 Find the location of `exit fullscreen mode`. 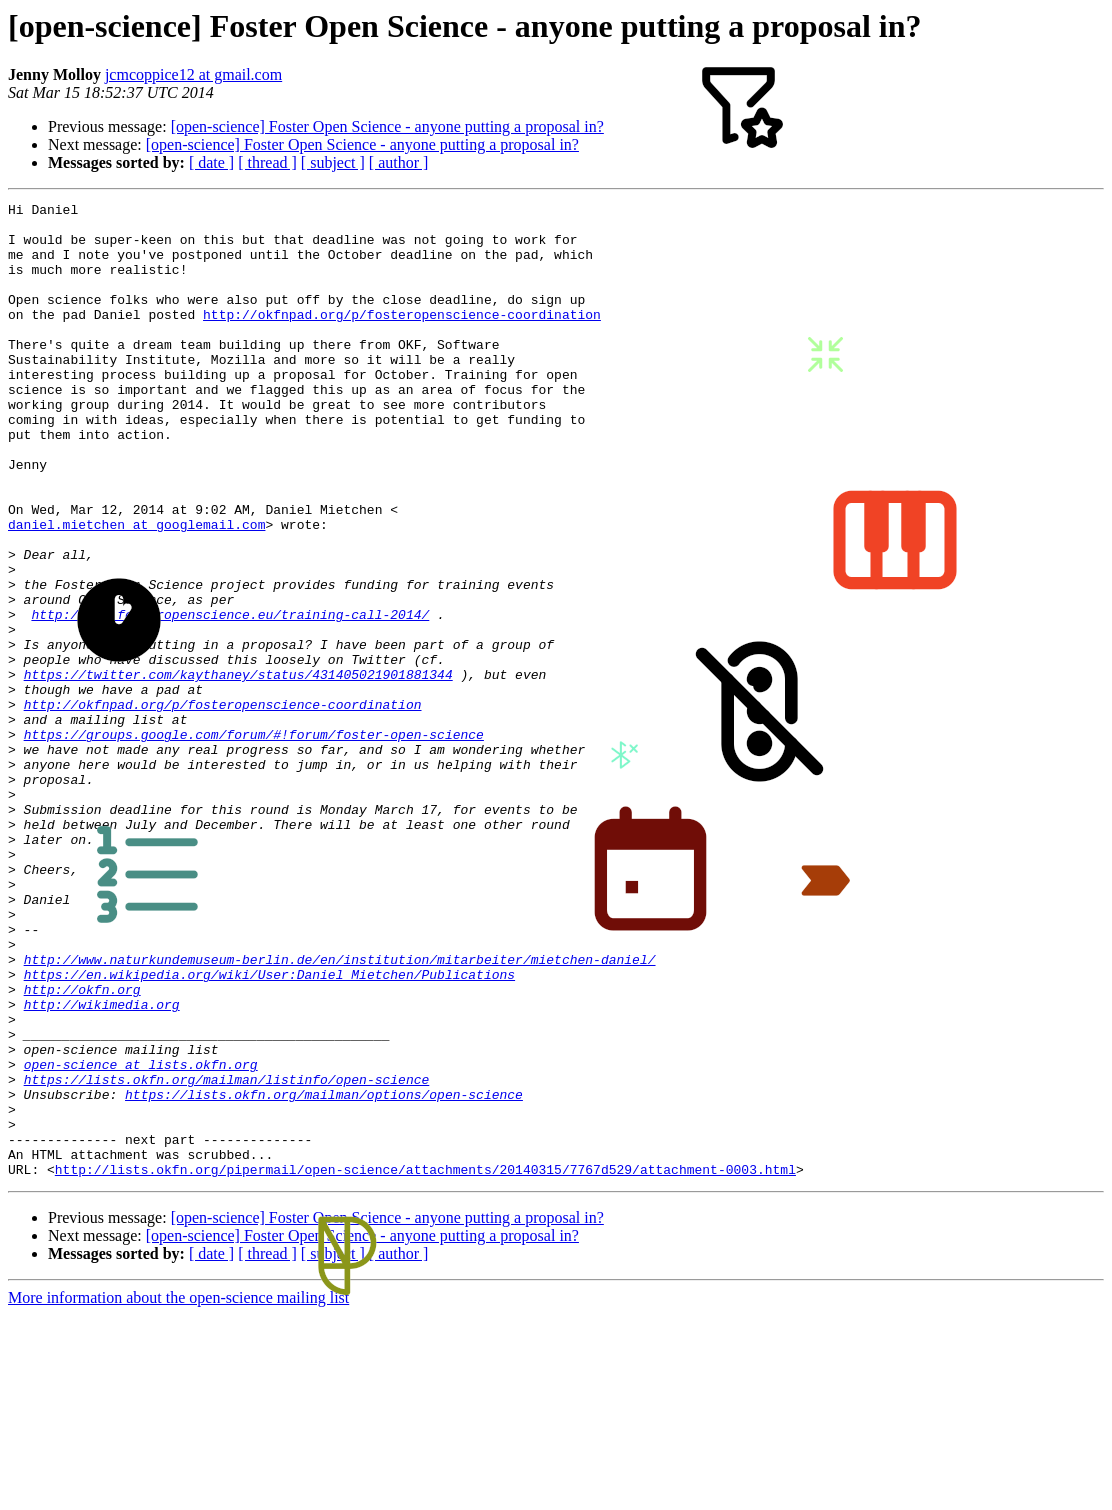

exit fullscreen mode is located at coordinates (825, 354).